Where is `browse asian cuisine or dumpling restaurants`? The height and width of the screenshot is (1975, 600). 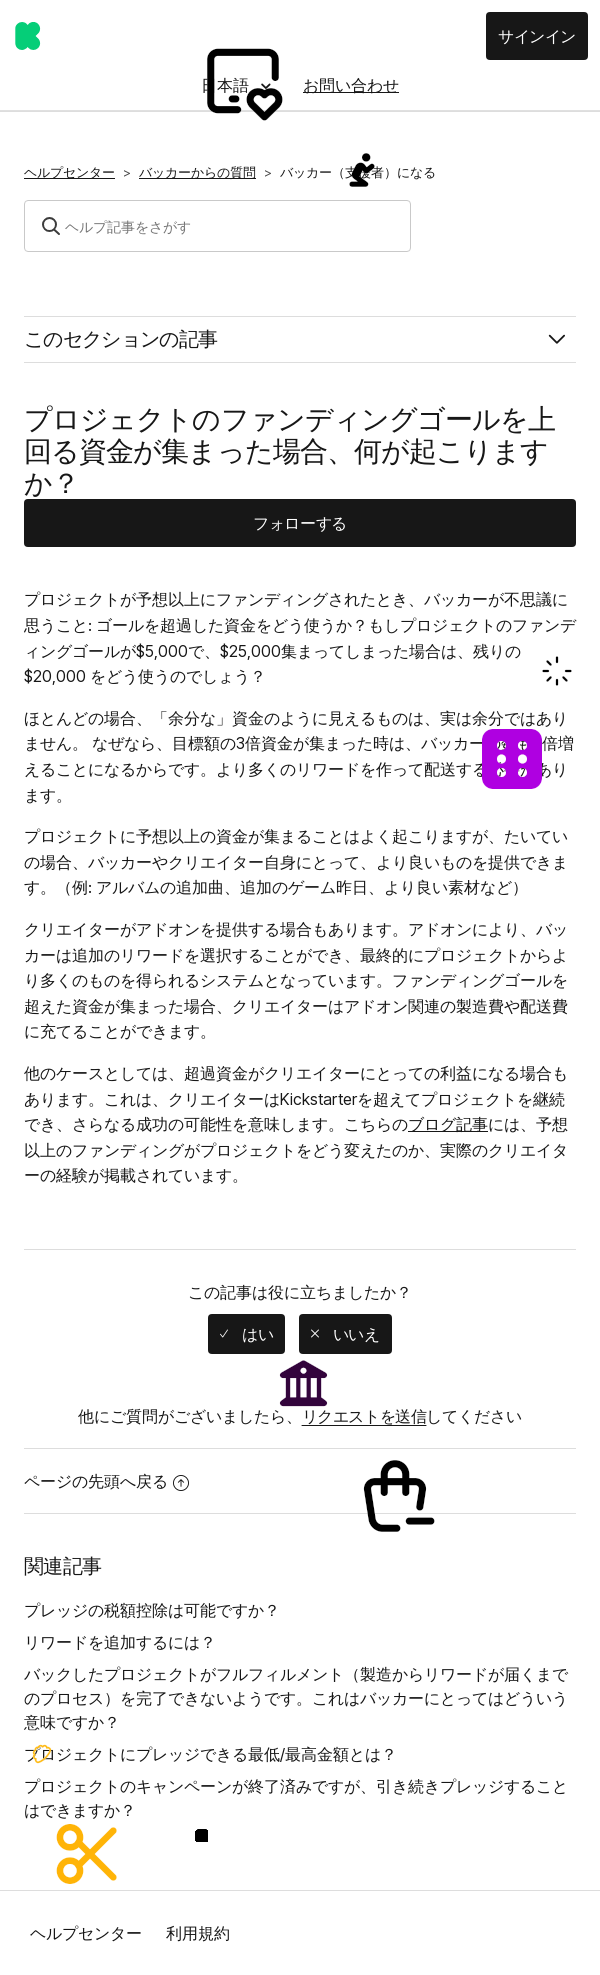
browse asian cuisine or dumpling restaurants is located at coordinates (42, 1754).